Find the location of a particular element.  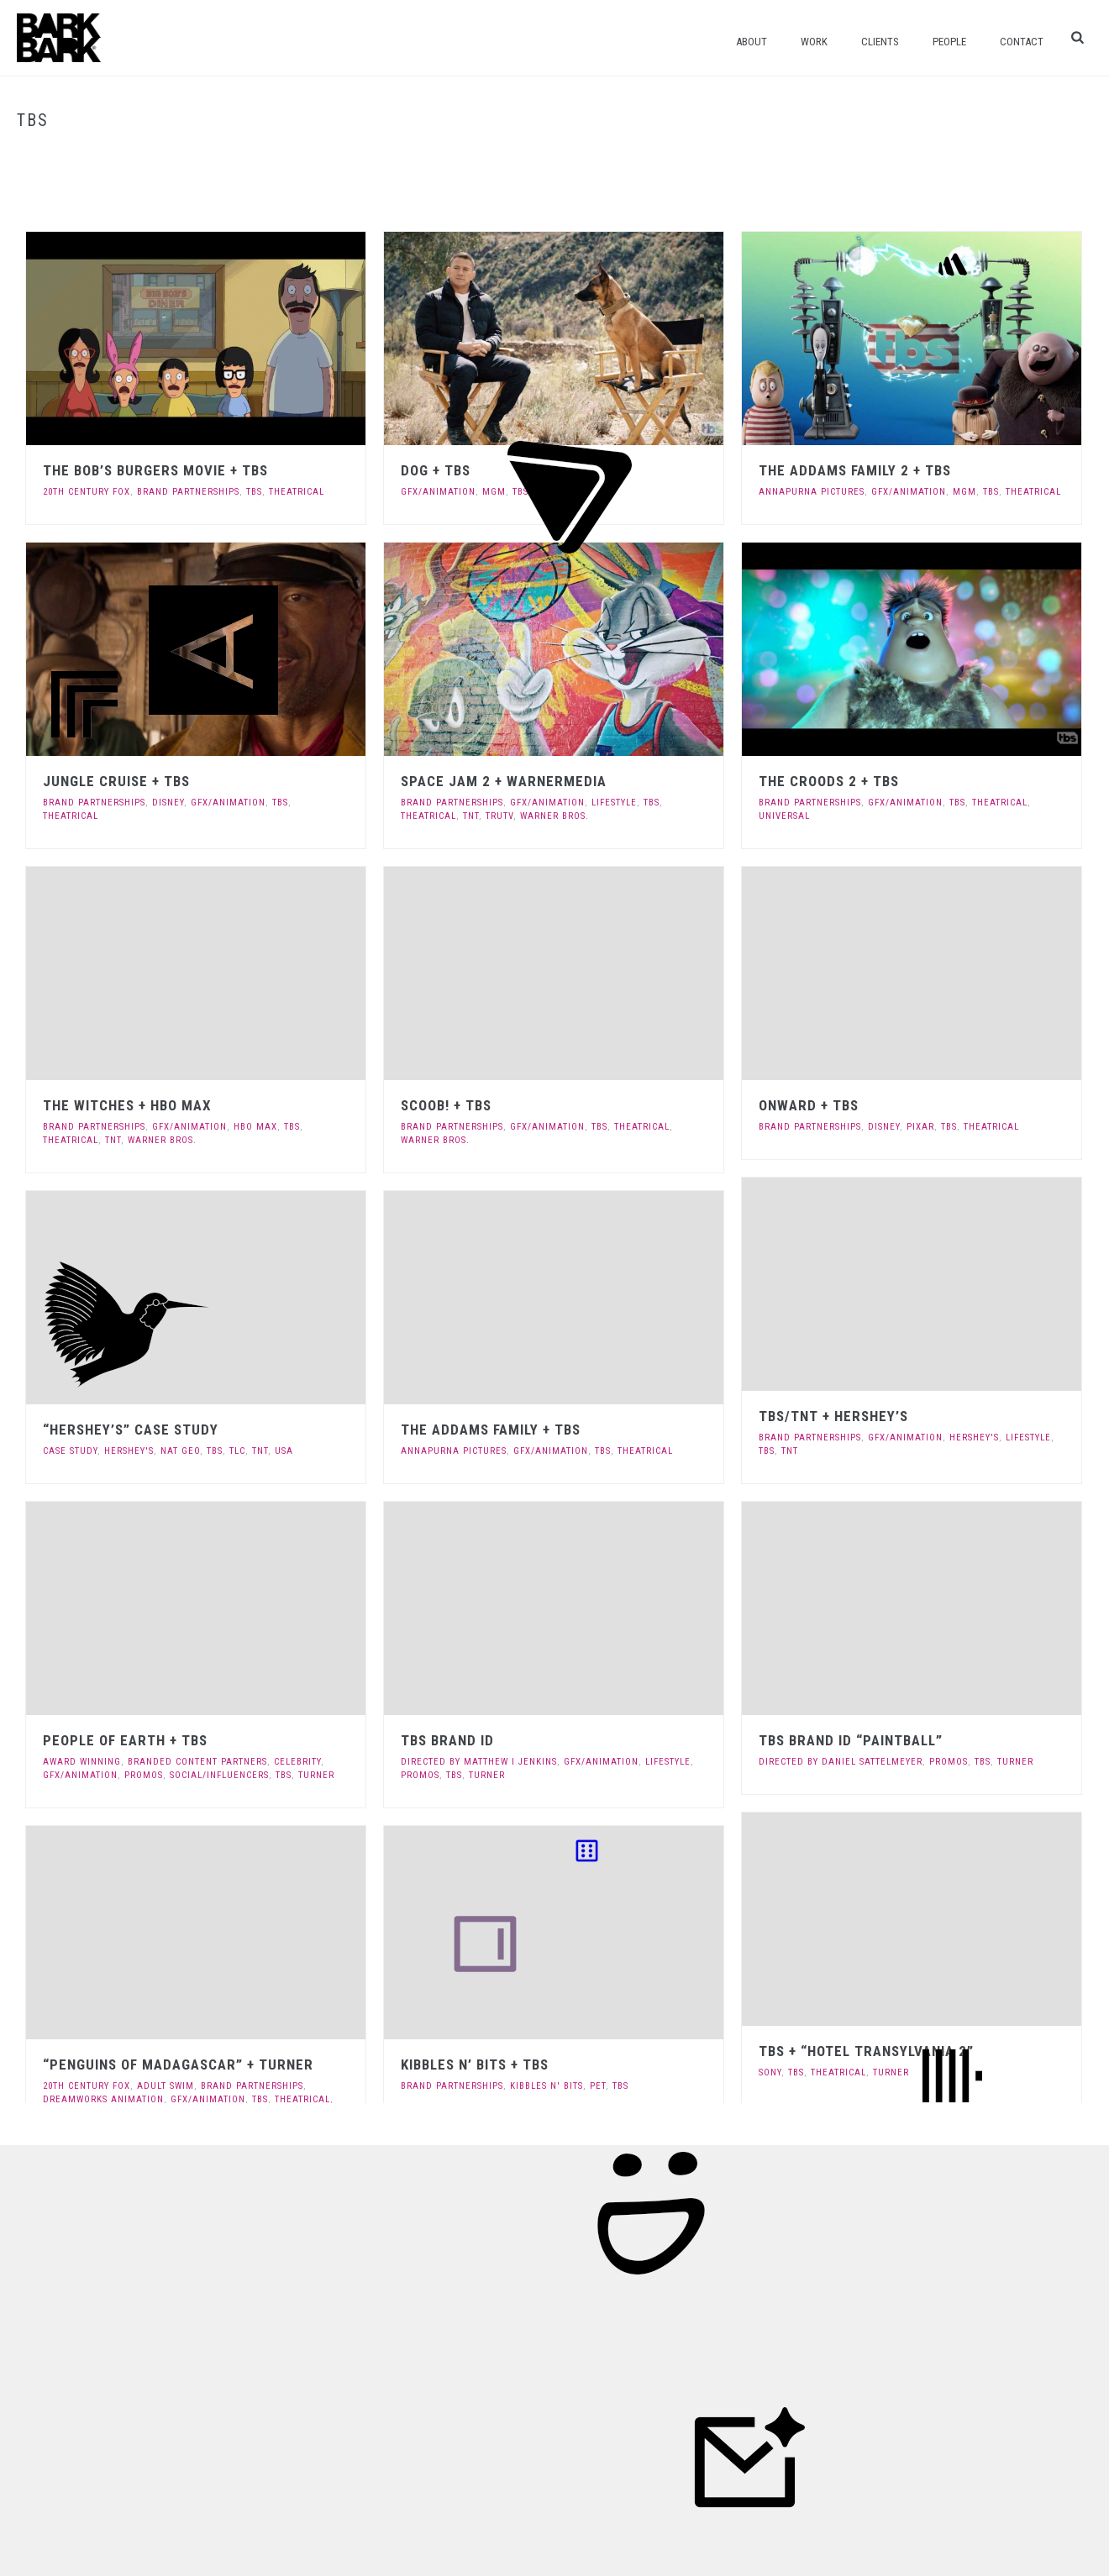

open ProtonVPN app is located at coordinates (570, 497).